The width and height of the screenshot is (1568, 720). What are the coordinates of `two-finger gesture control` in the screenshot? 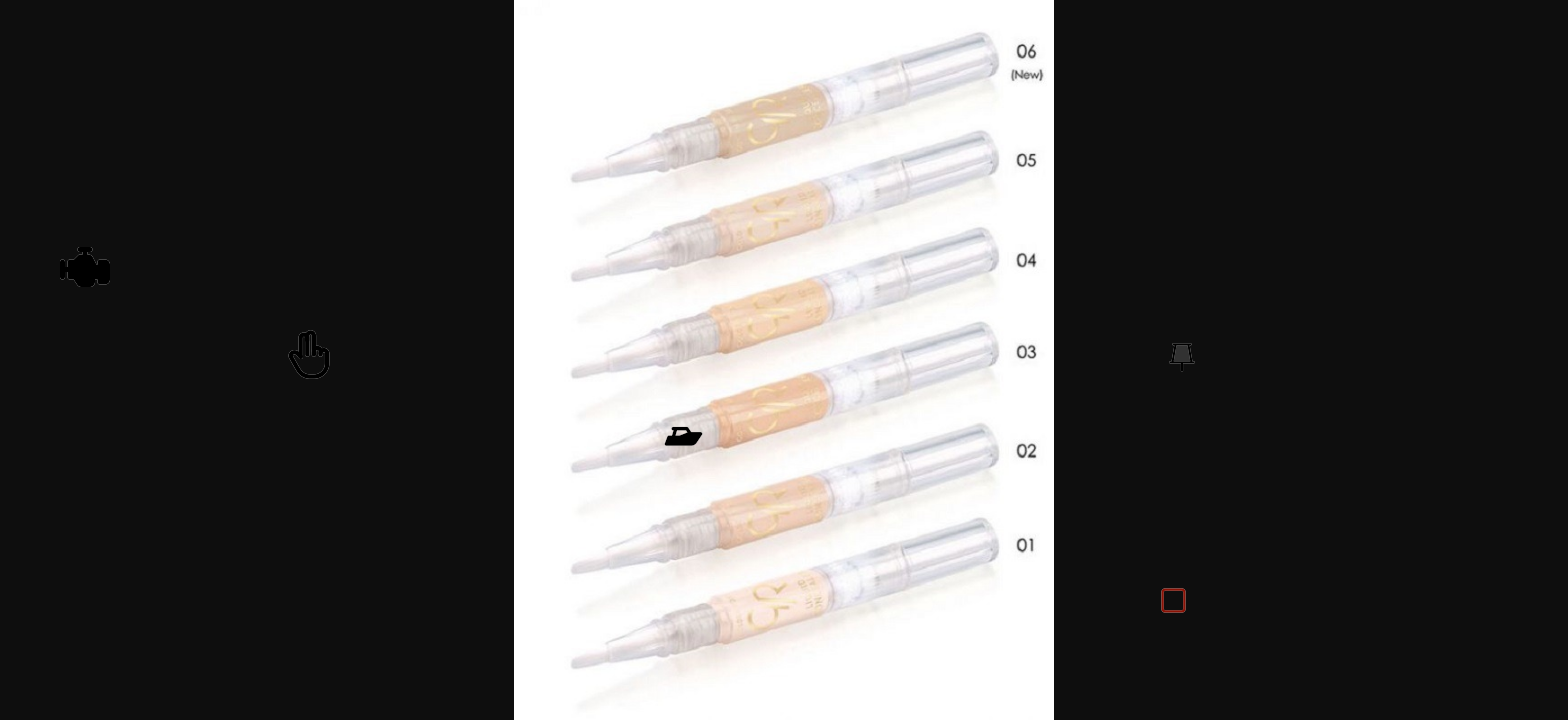 It's located at (309, 354).